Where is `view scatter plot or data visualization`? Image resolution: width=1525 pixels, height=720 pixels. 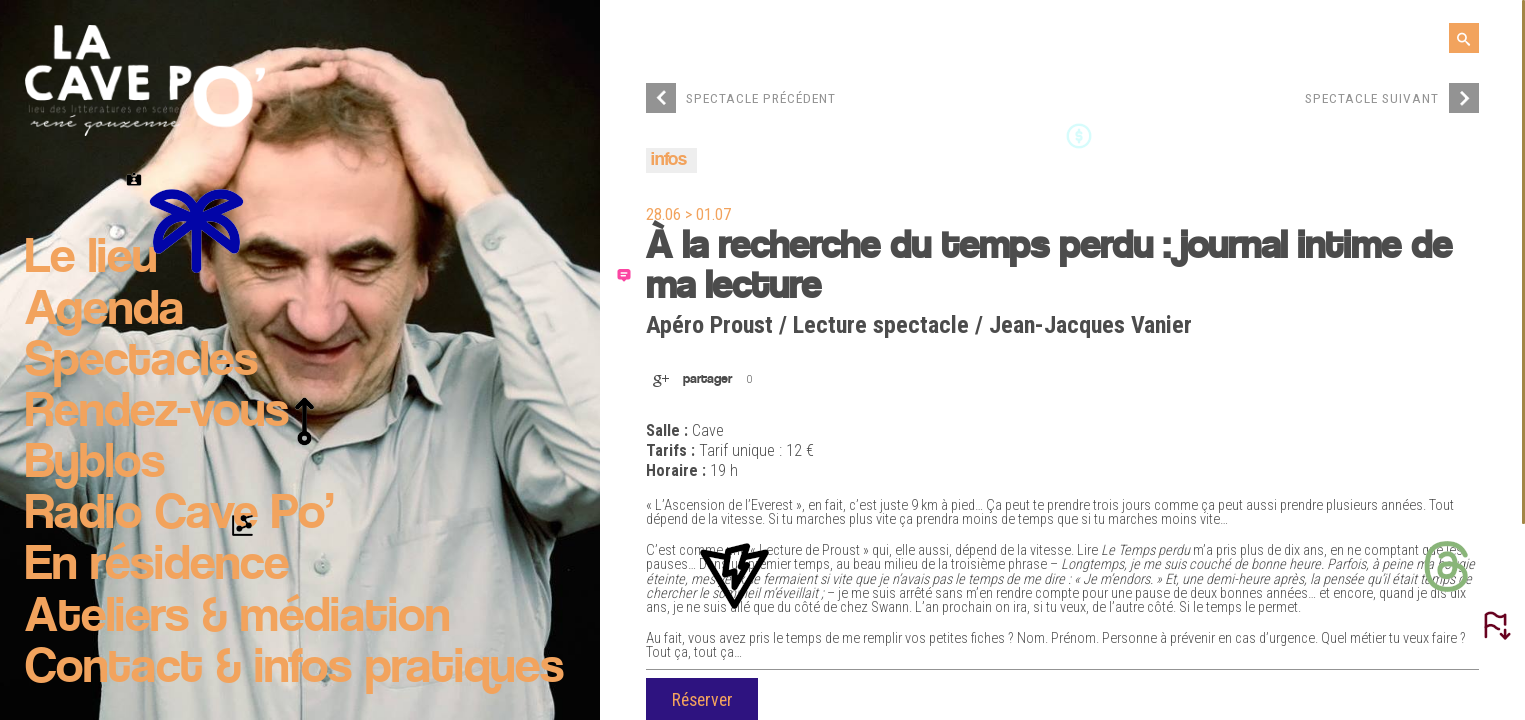 view scatter plot or data visualization is located at coordinates (242, 525).